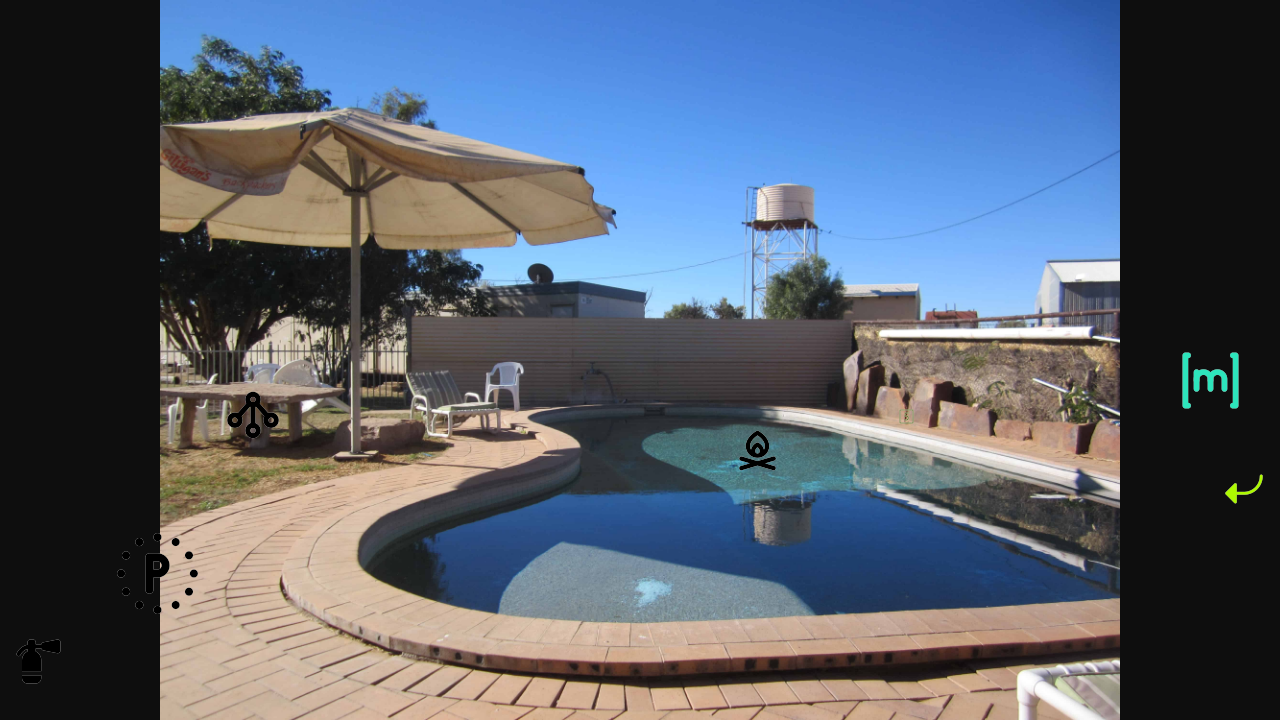 The width and height of the screenshot is (1280, 720). I want to click on reply to a message, so click(1244, 489).